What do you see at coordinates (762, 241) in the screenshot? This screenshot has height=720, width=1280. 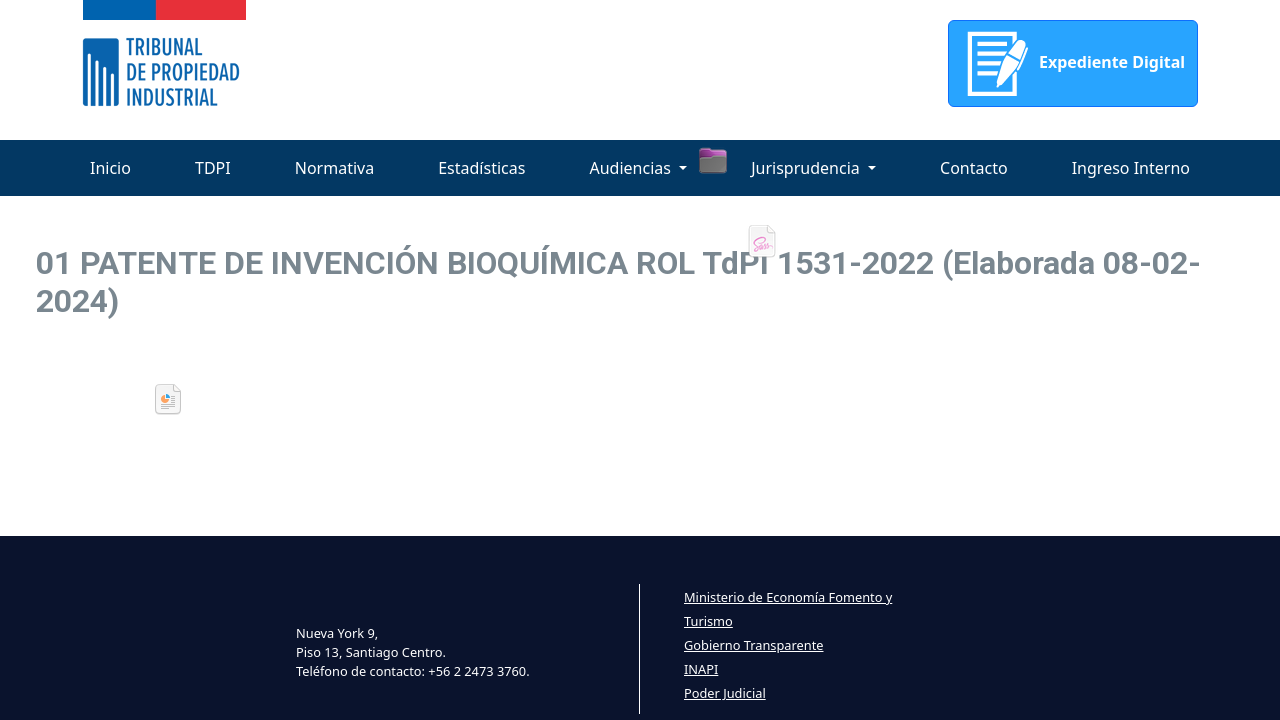 I see `indicates a sass stylesheet file` at bounding box center [762, 241].